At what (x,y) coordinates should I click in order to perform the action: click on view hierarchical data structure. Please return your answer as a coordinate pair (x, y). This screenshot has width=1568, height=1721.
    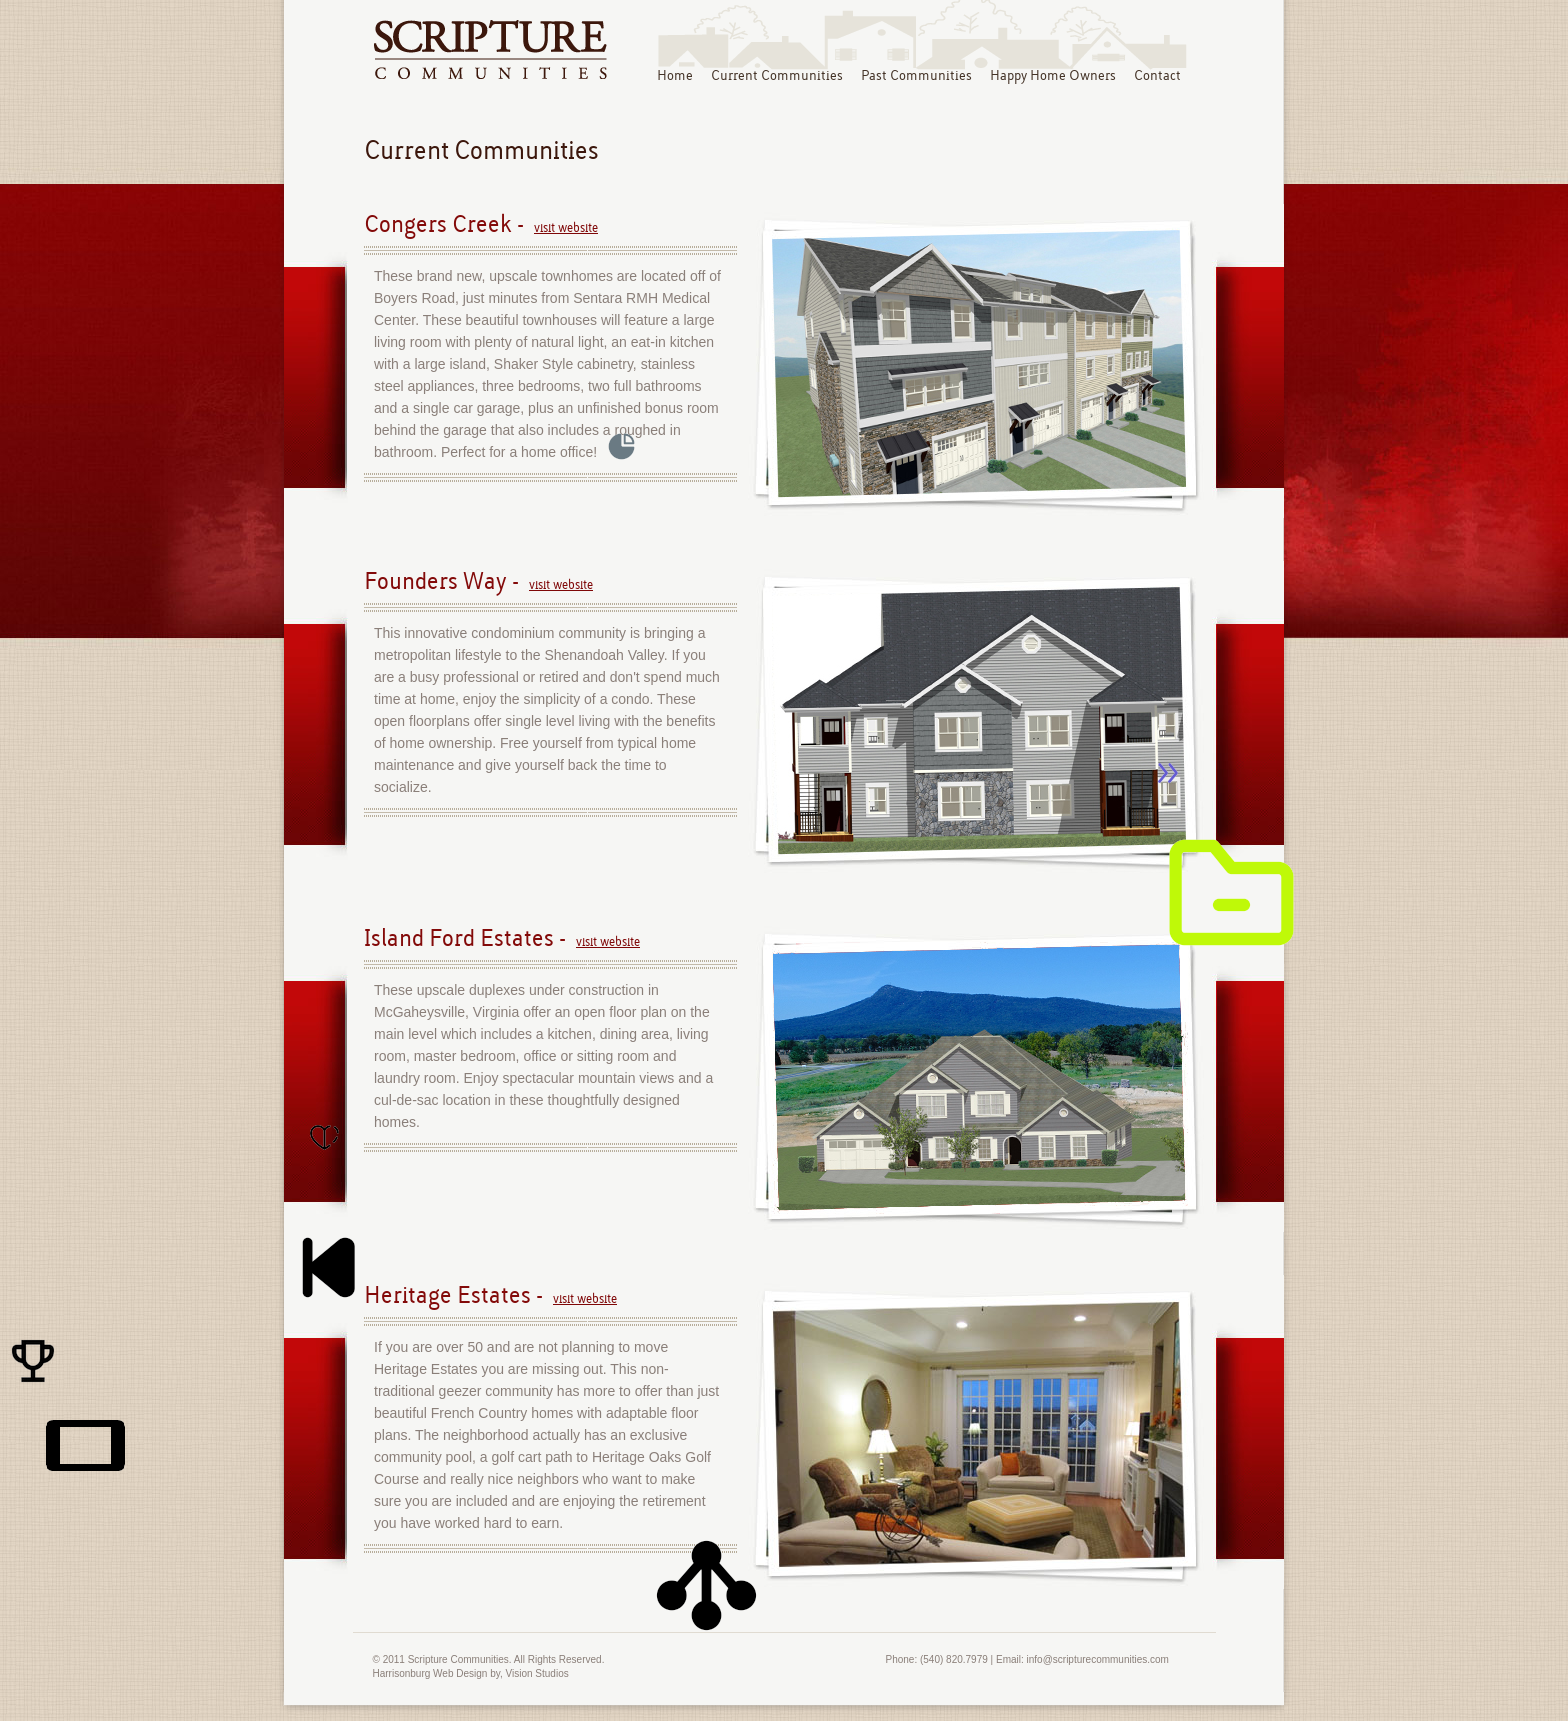
    Looking at the image, I should click on (706, 1585).